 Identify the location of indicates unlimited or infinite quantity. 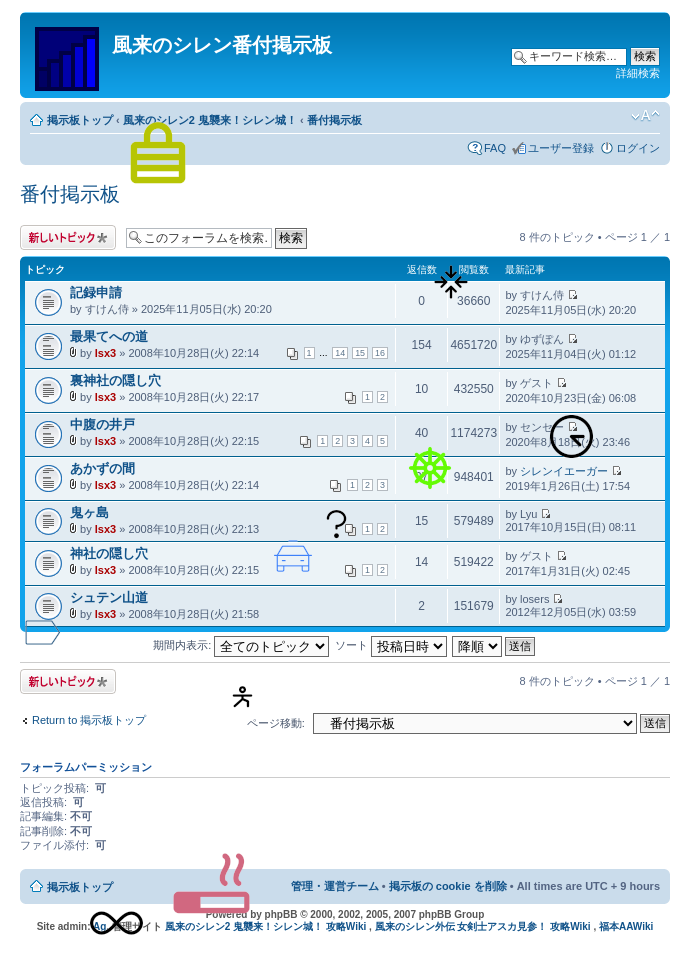
(116, 922).